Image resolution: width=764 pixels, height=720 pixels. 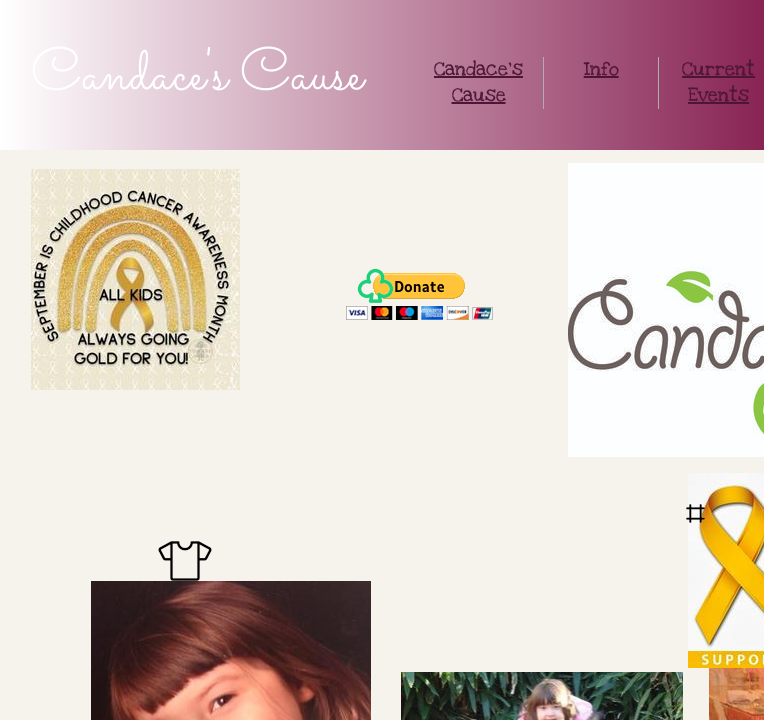 What do you see at coordinates (185, 561) in the screenshot?
I see `browse clothing or apparel category` at bounding box center [185, 561].